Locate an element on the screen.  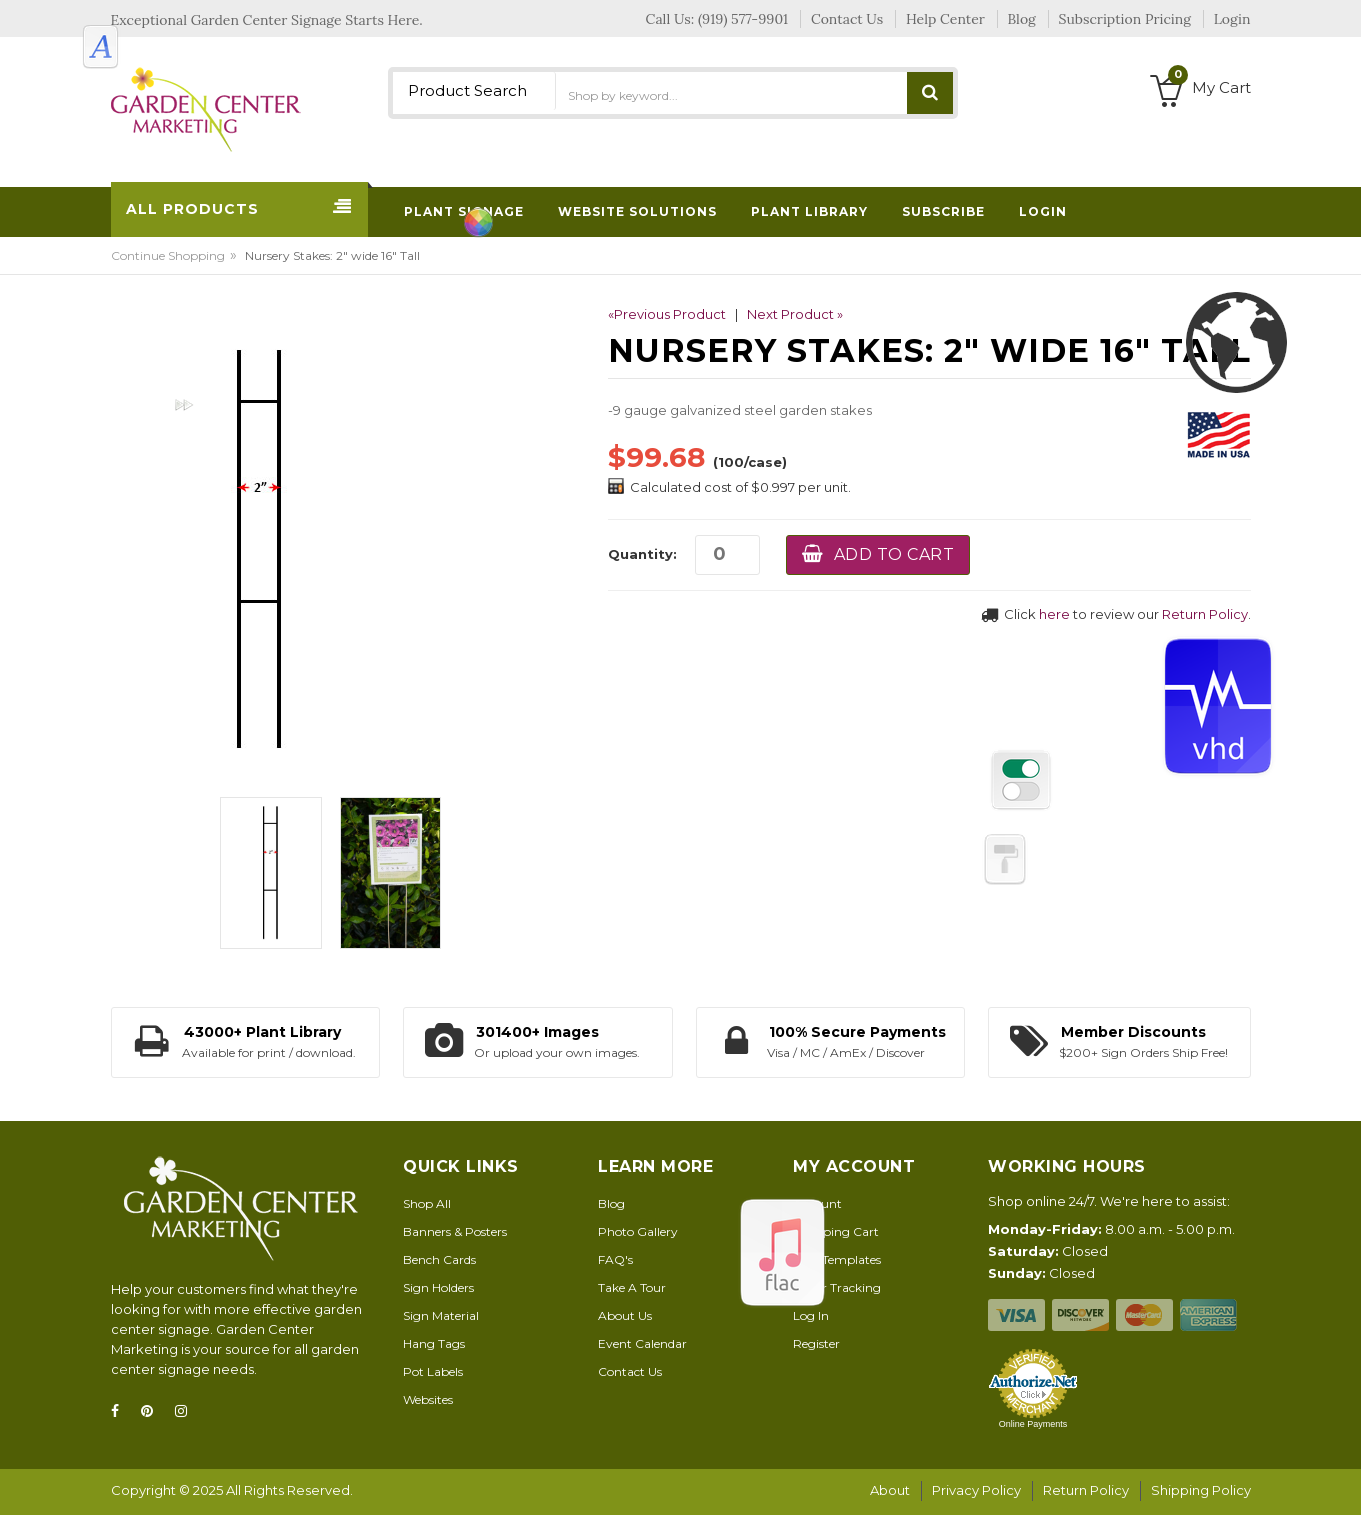
open desktop preferences or settings is located at coordinates (1021, 780).